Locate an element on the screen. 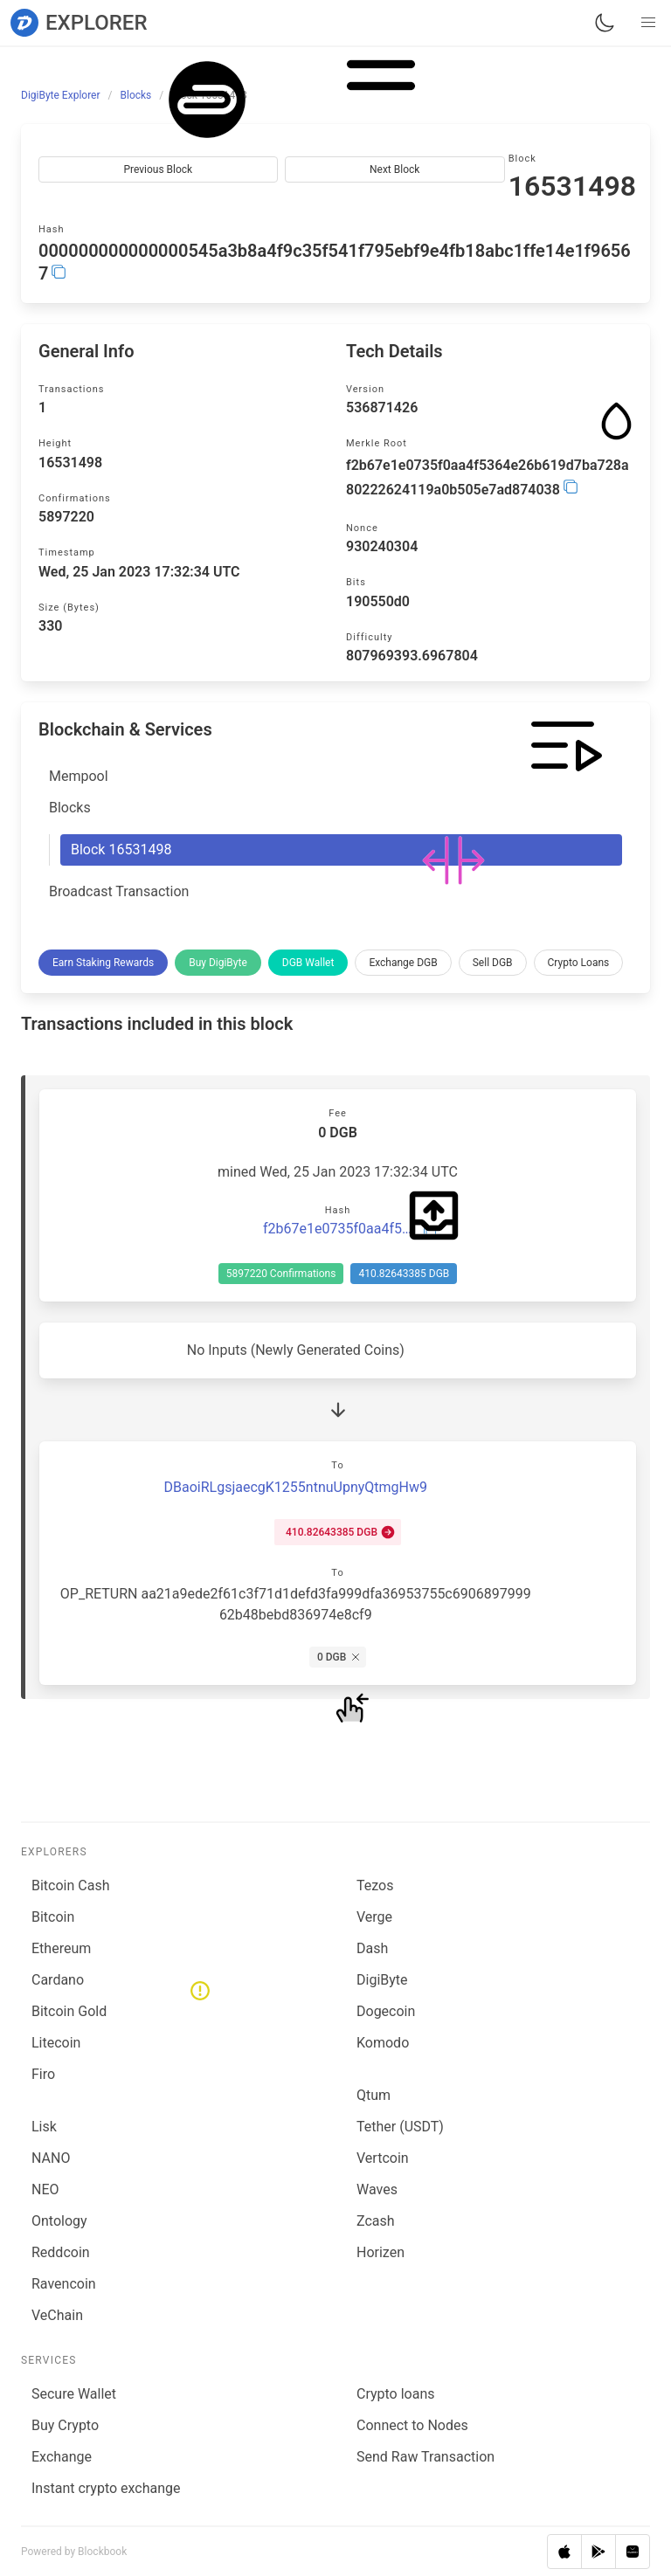 The width and height of the screenshot is (671, 2576). upload file to inbox or tray is located at coordinates (433, 1215).